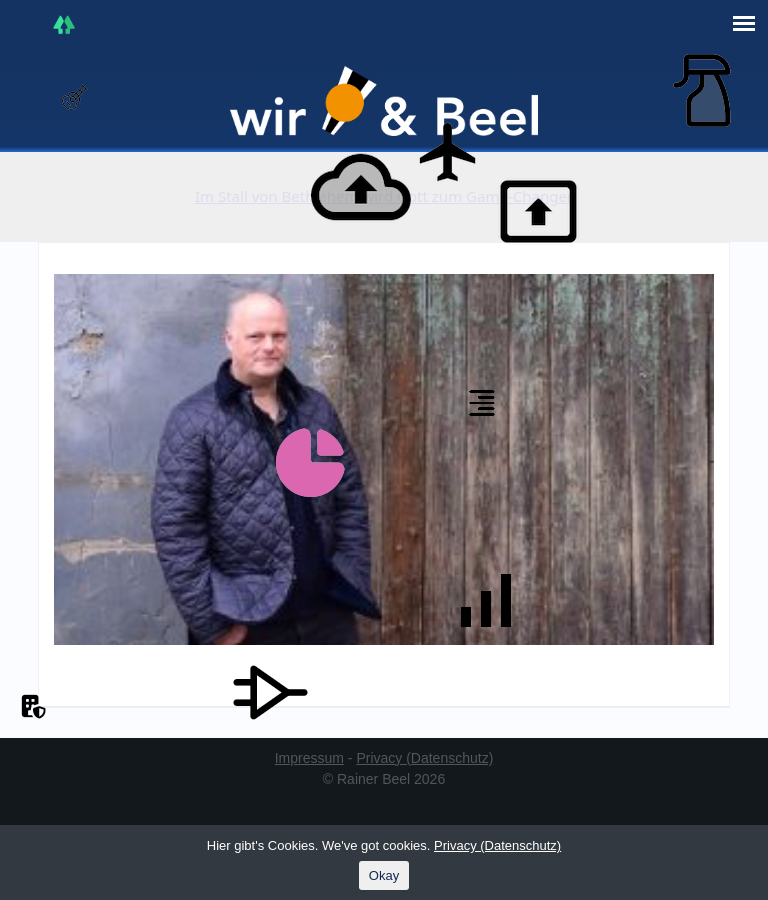 The width and height of the screenshot is (768, 900). What do you see at coordinates (484, 600) in the screenshot?
I see `indicates cellular network signal strength` at bounding box center [484, 600].